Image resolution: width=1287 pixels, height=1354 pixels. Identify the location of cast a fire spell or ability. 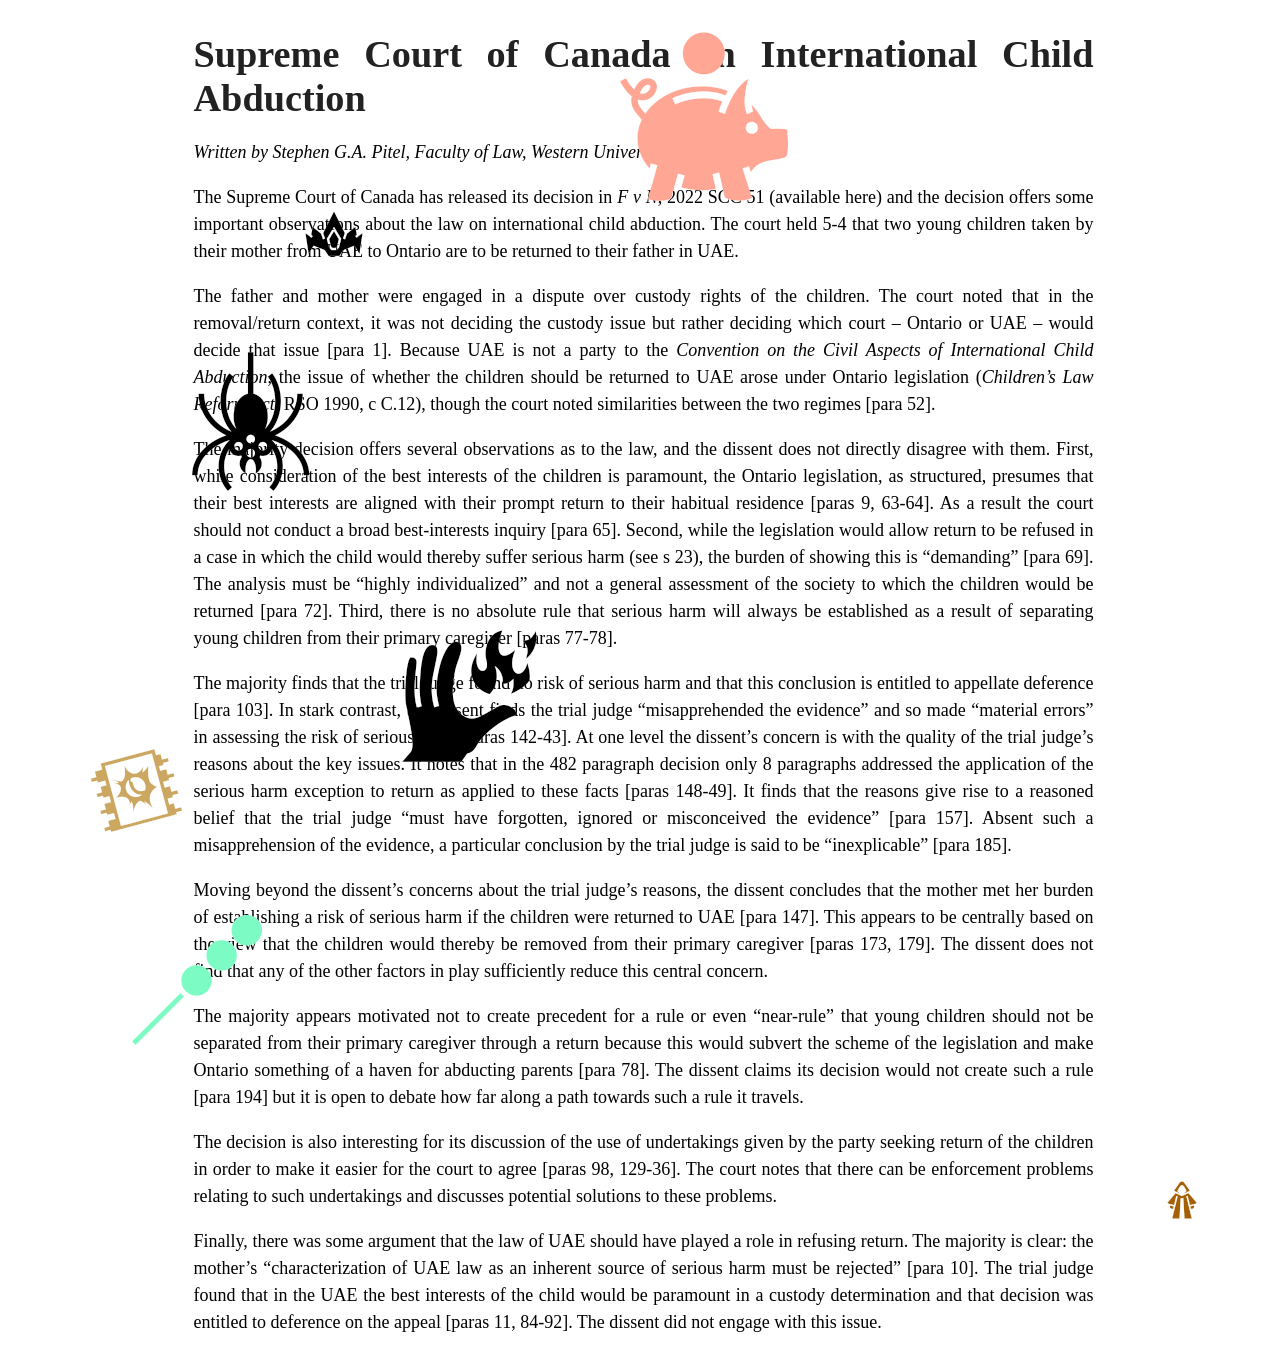
(470, 693).